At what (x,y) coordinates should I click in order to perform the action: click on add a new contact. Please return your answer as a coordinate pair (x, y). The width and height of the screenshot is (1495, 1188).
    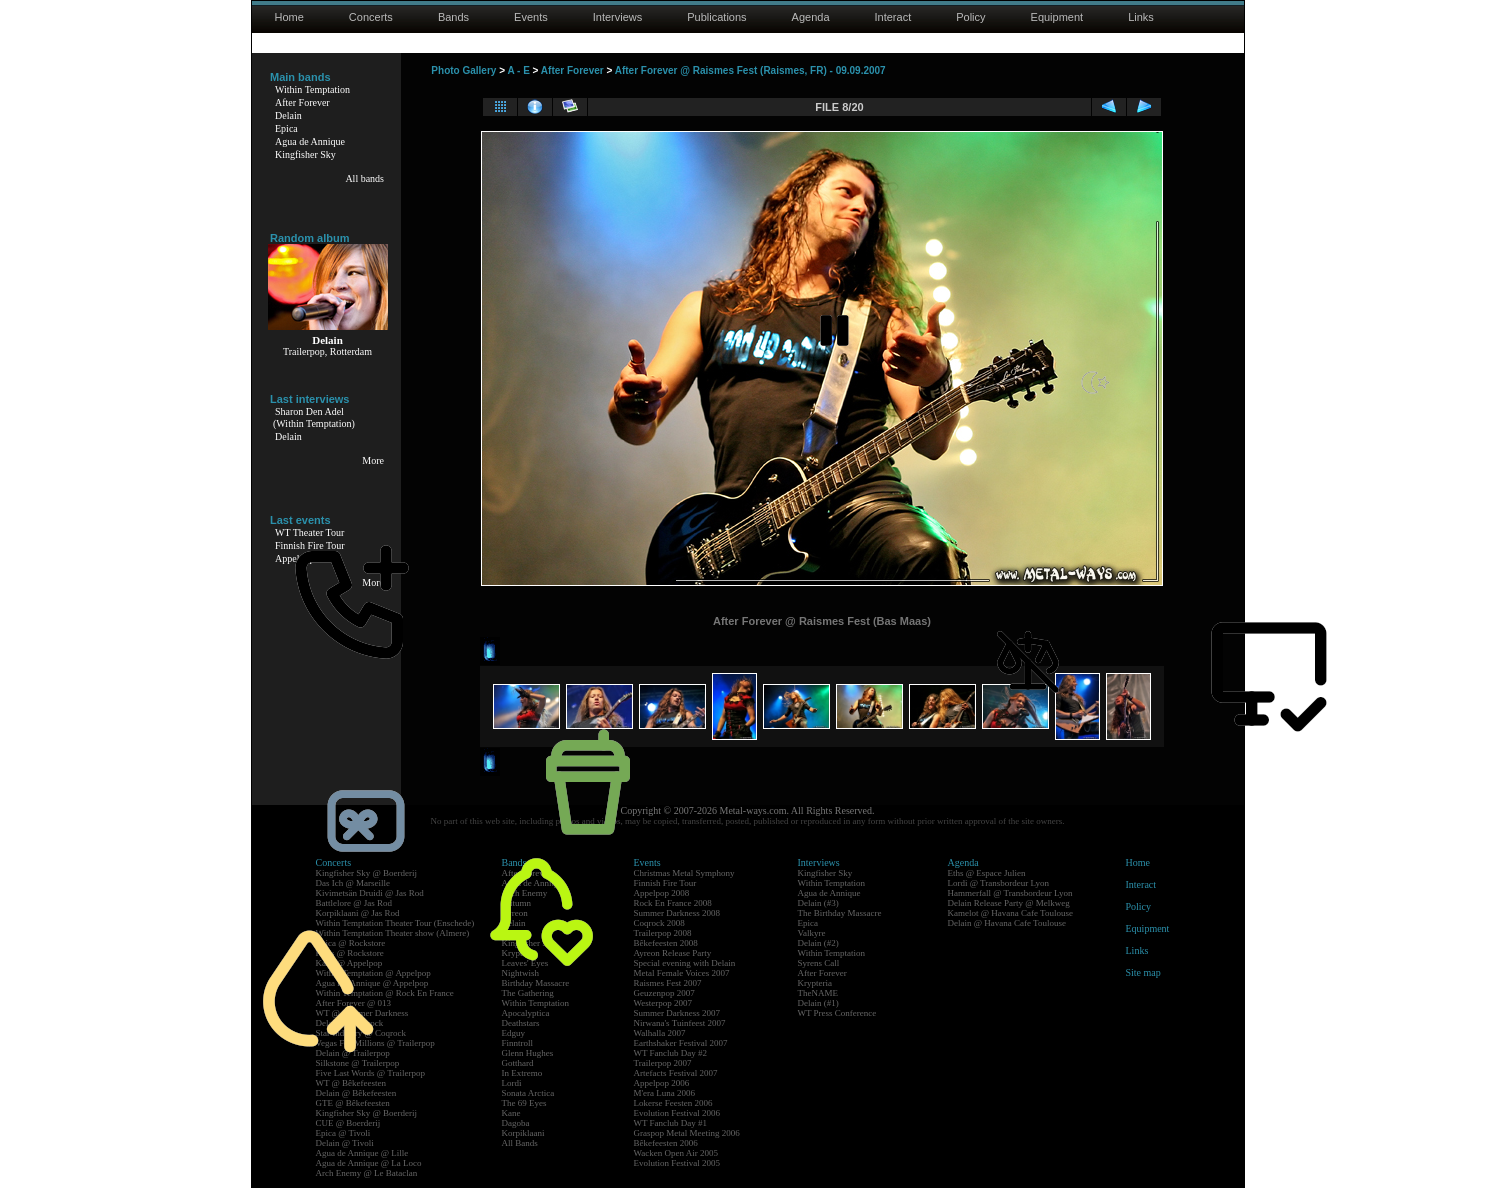
    Looking at the image, I should click on (352, 602).